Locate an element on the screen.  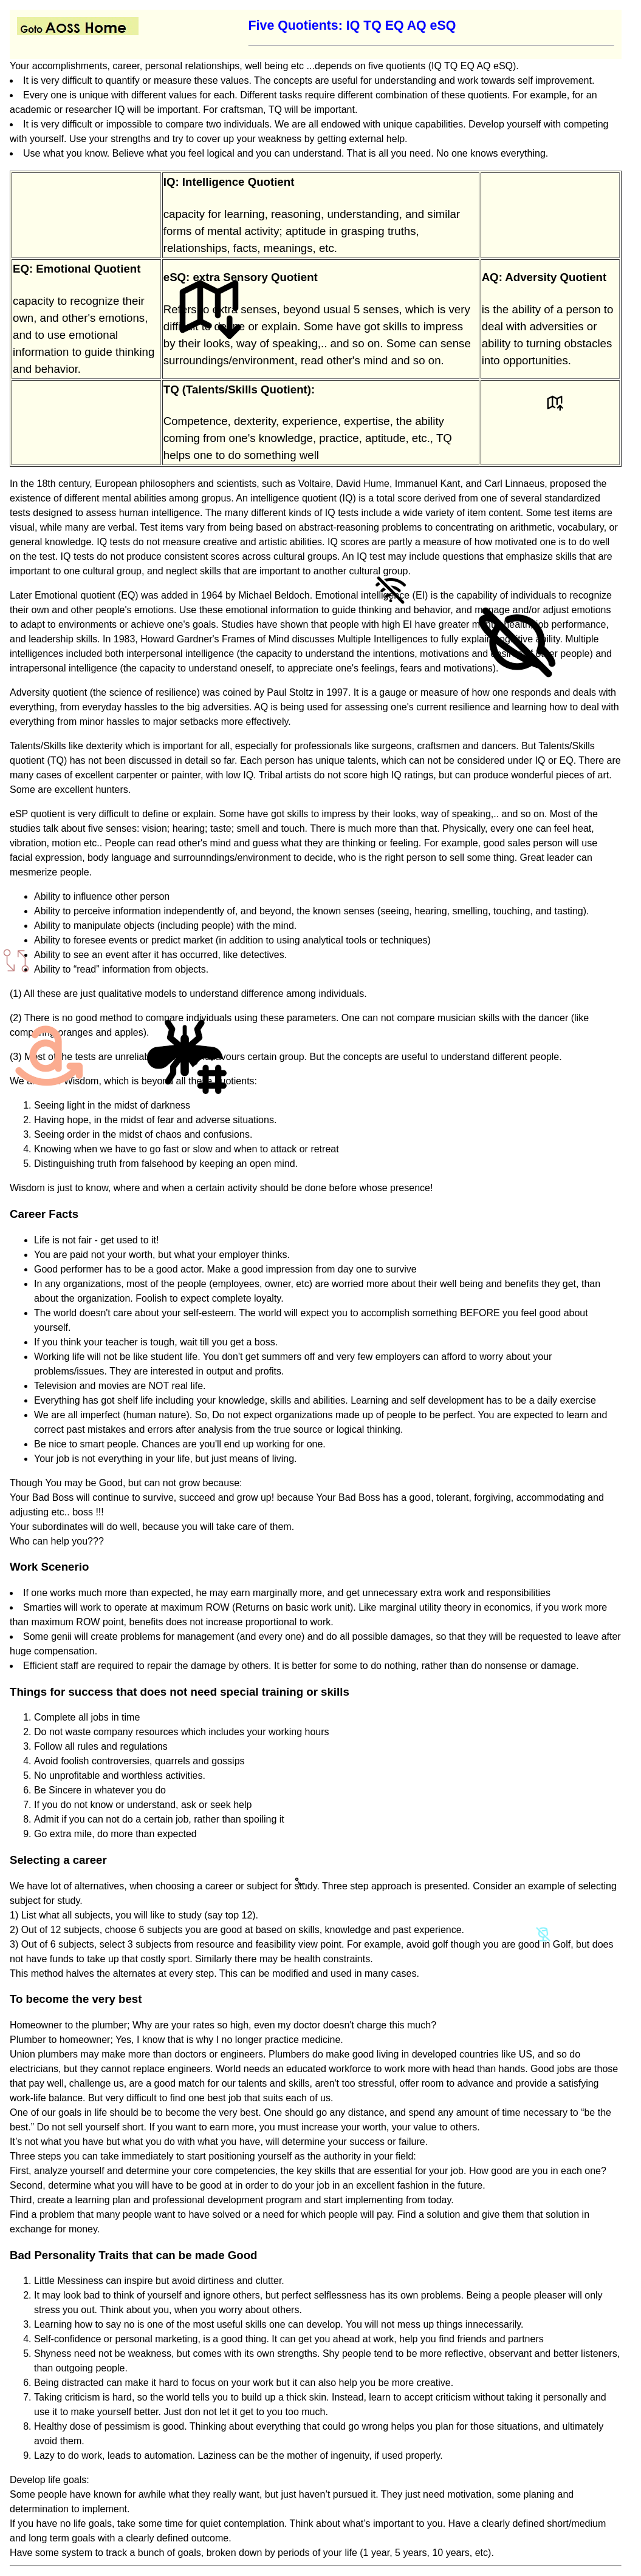
mosquito protection or pest control settings is located at coordinates (185, 1052).